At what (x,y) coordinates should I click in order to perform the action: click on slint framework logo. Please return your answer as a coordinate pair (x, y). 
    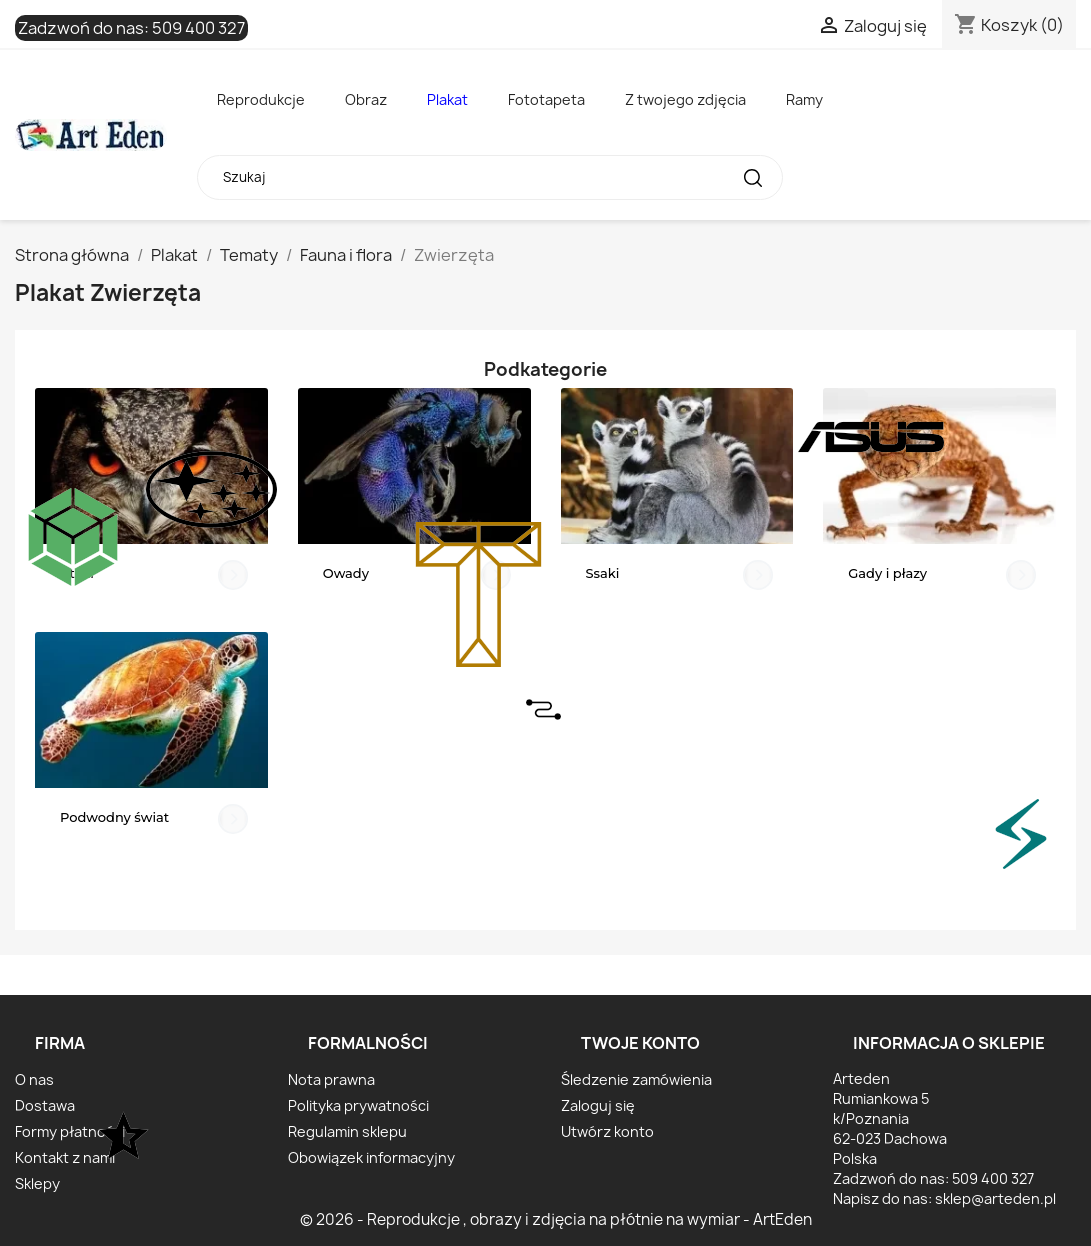
    Looking at the image, I should click on (1021, 834).